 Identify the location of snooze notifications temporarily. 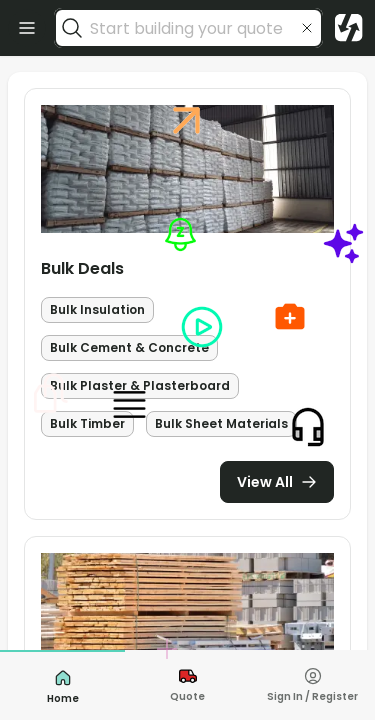
(180, 234).